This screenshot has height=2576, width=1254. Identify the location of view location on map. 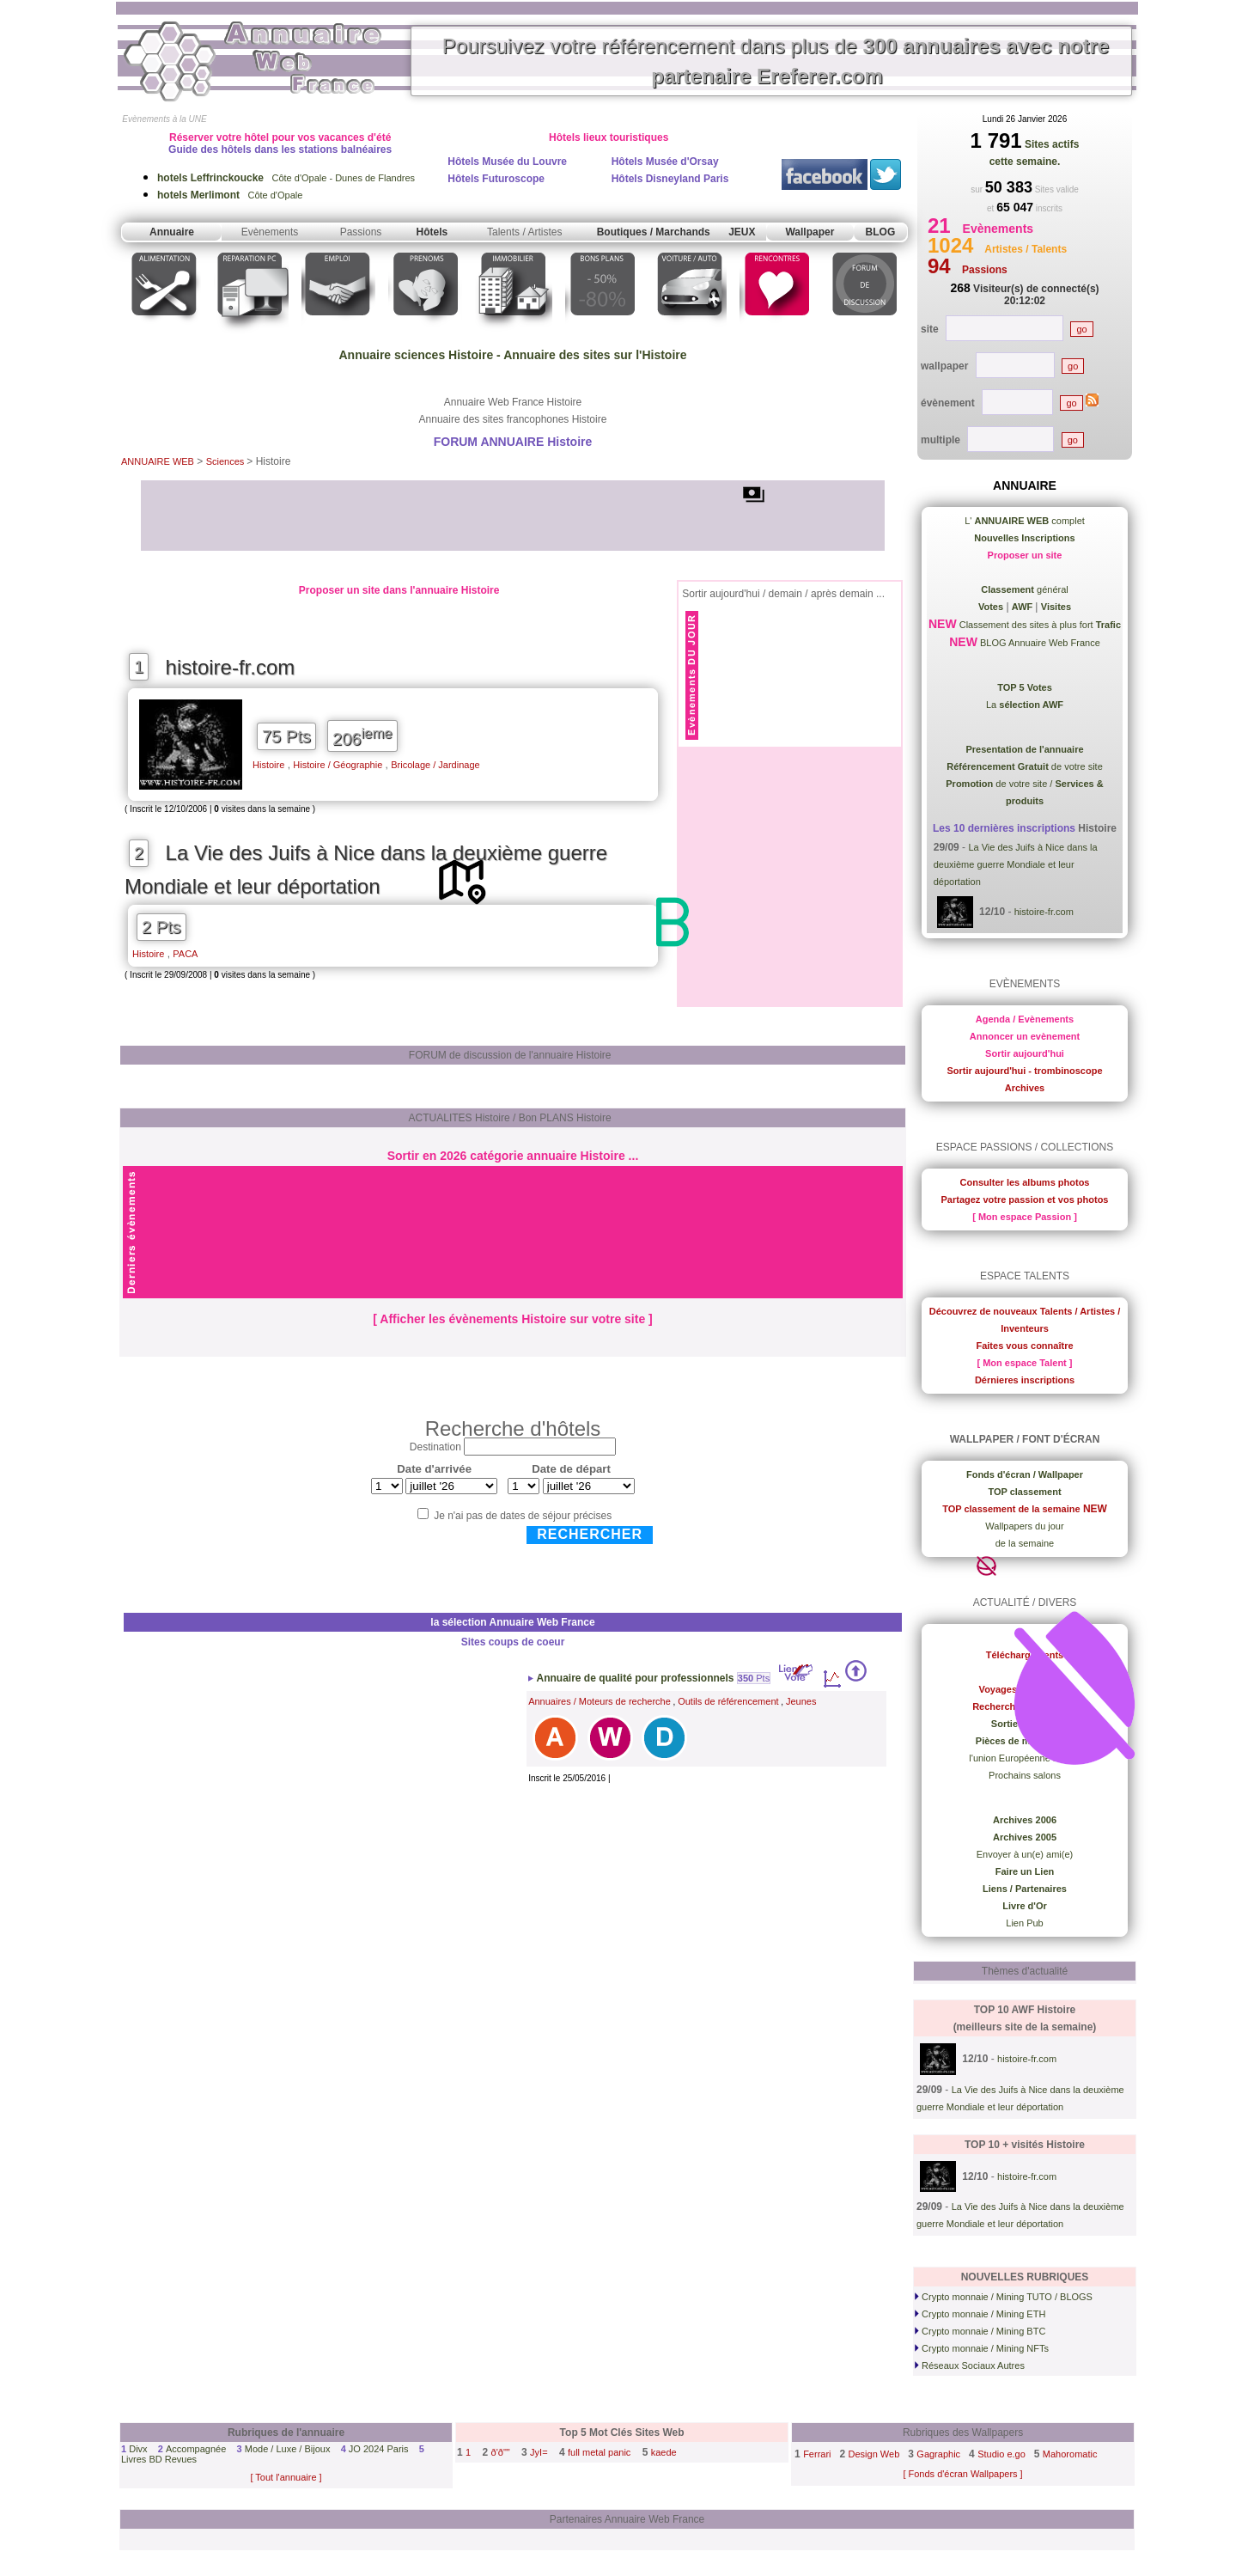
(461, 880).